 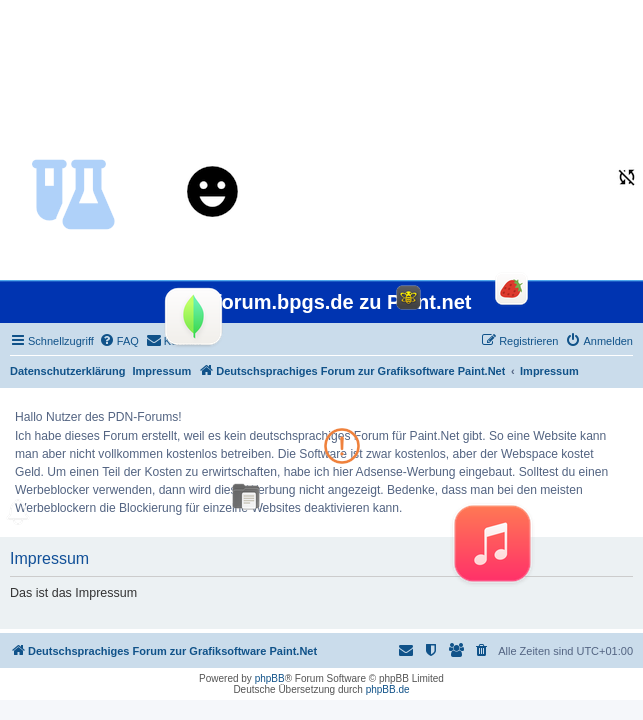 I want to click on open freeplane mind mapping application, so click(x=408, y=297).